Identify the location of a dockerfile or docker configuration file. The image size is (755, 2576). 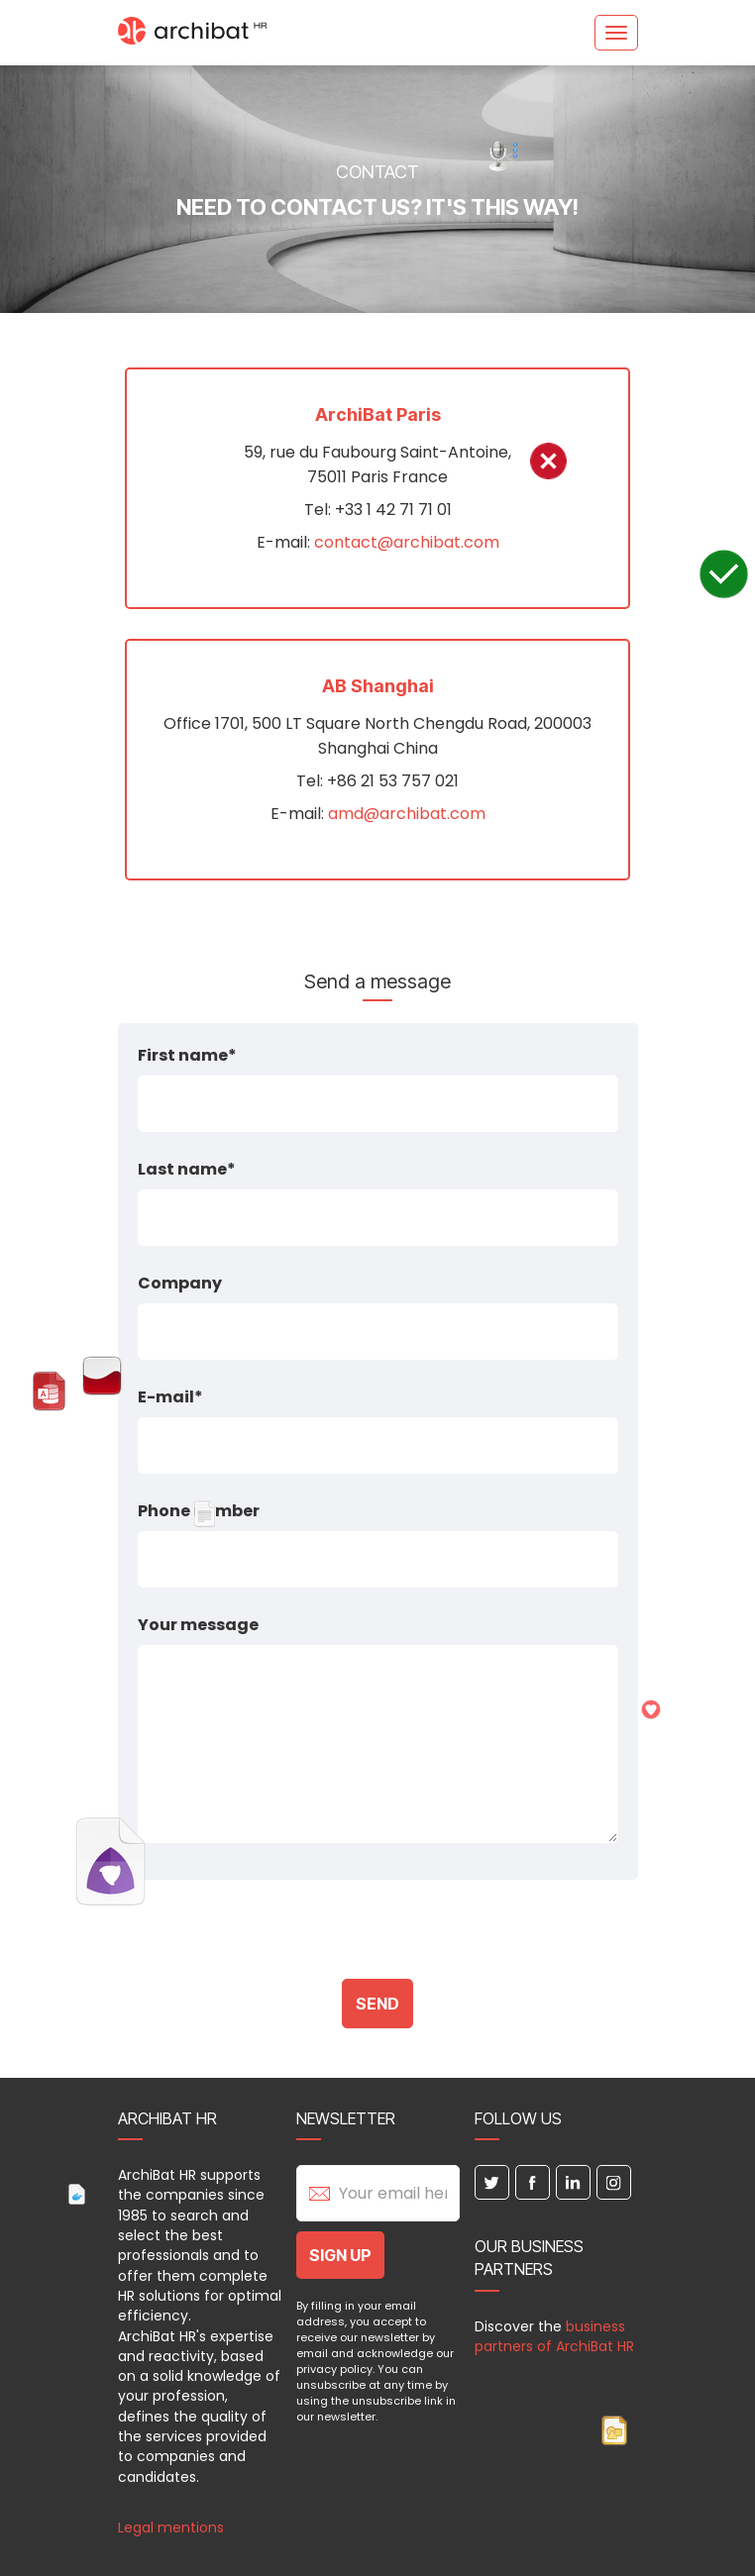
(76, 2194).